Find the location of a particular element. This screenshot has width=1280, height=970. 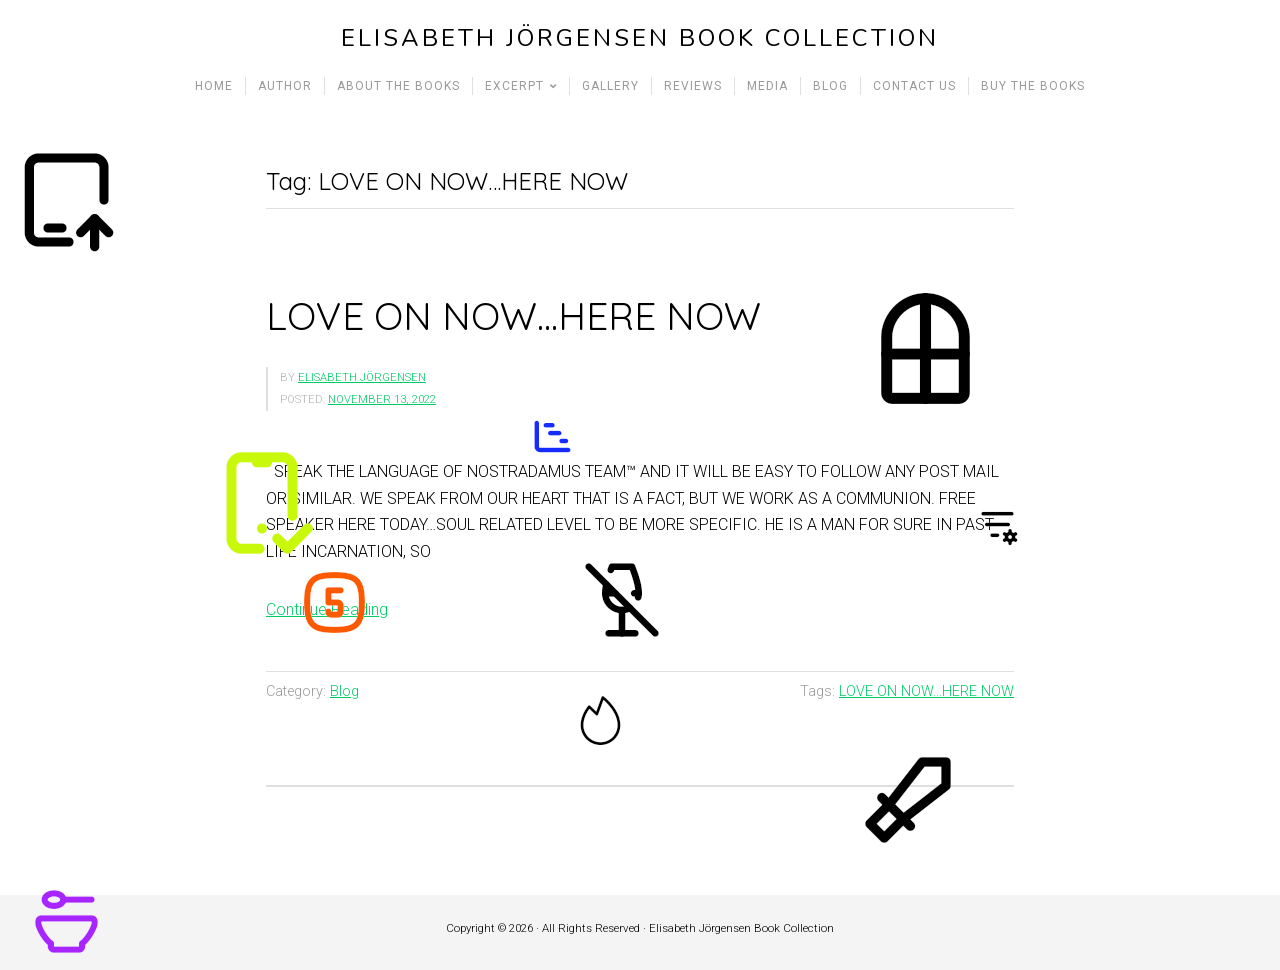

mobile device verified successfully is located at coordinates (262, 503).